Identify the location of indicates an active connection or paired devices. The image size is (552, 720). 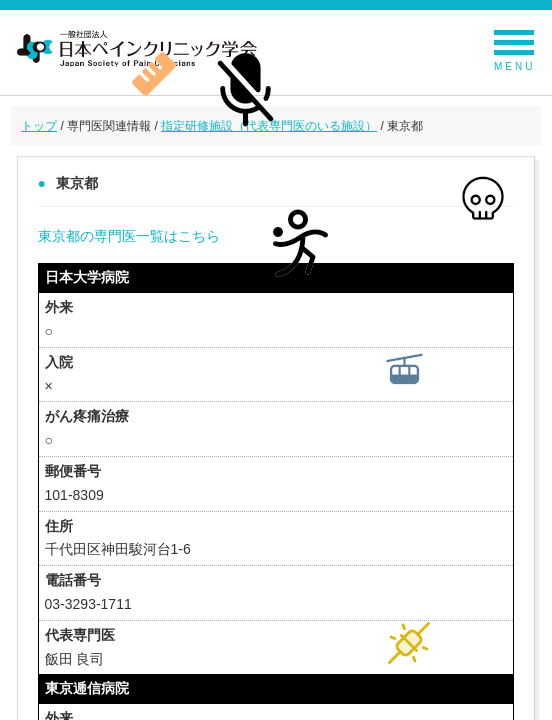
(409, 643).